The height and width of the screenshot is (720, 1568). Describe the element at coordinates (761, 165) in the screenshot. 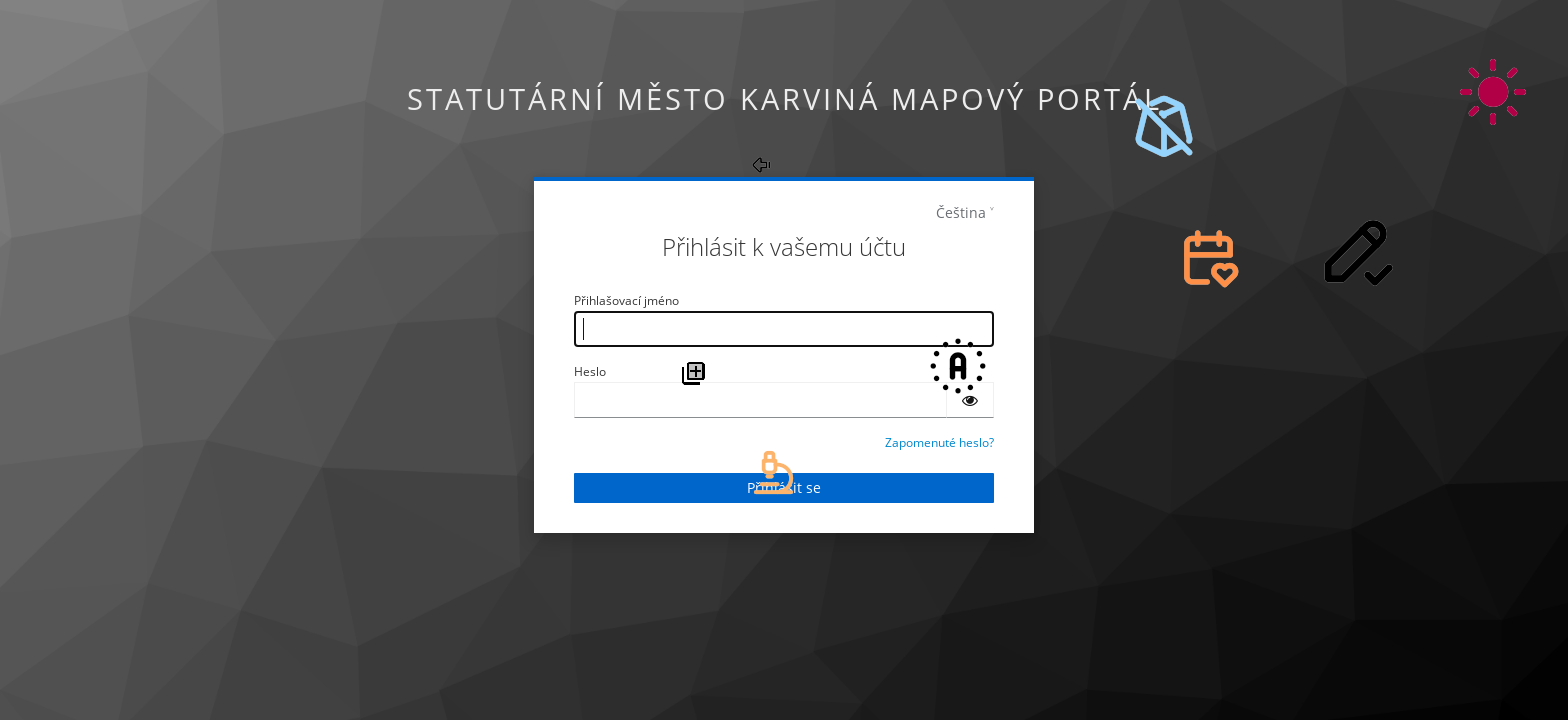

I see `go back to the previous screen` at that location.